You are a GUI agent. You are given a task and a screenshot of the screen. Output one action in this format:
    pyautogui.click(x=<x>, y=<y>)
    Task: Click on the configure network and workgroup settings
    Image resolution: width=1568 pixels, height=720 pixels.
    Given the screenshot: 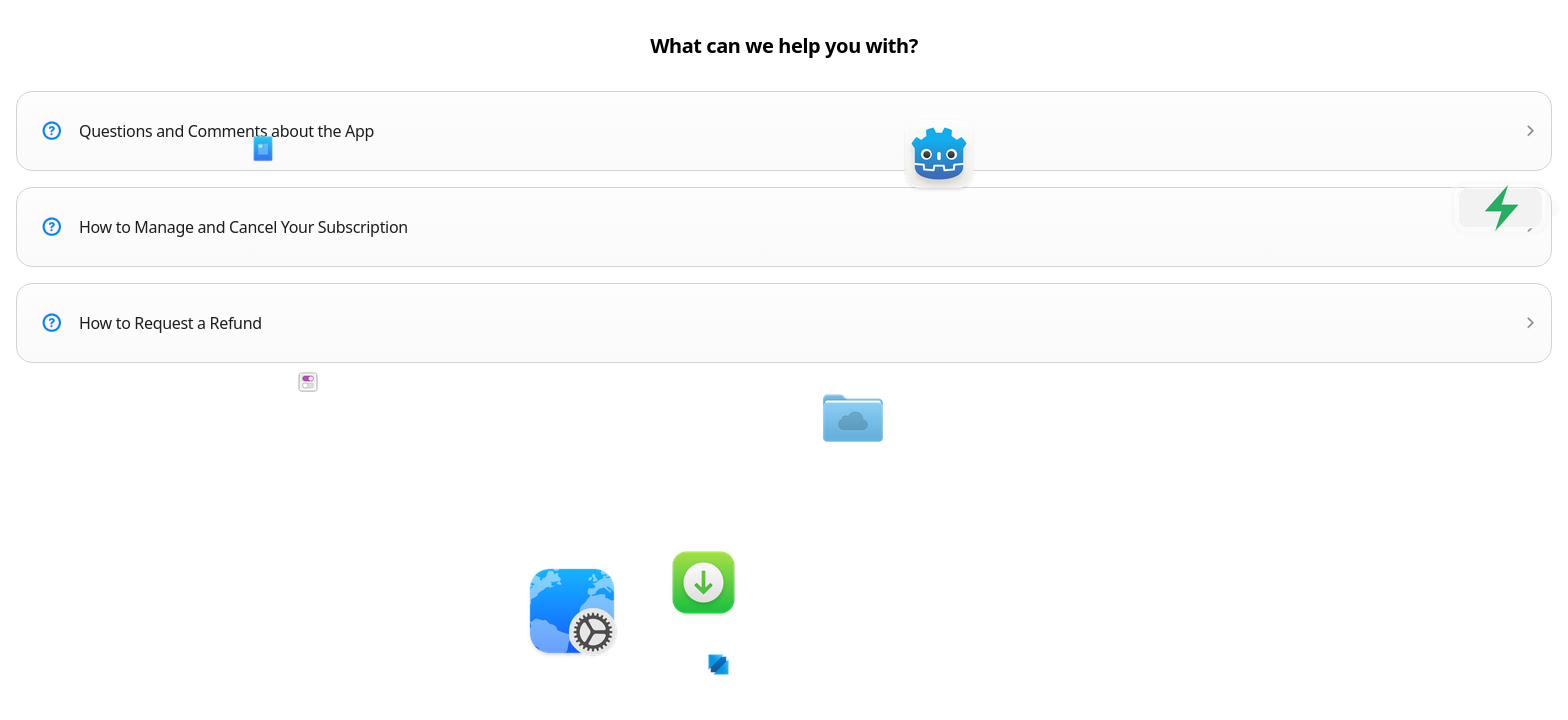 What is the action you would take?
    pyautogui.click(x=572, y=611)
    